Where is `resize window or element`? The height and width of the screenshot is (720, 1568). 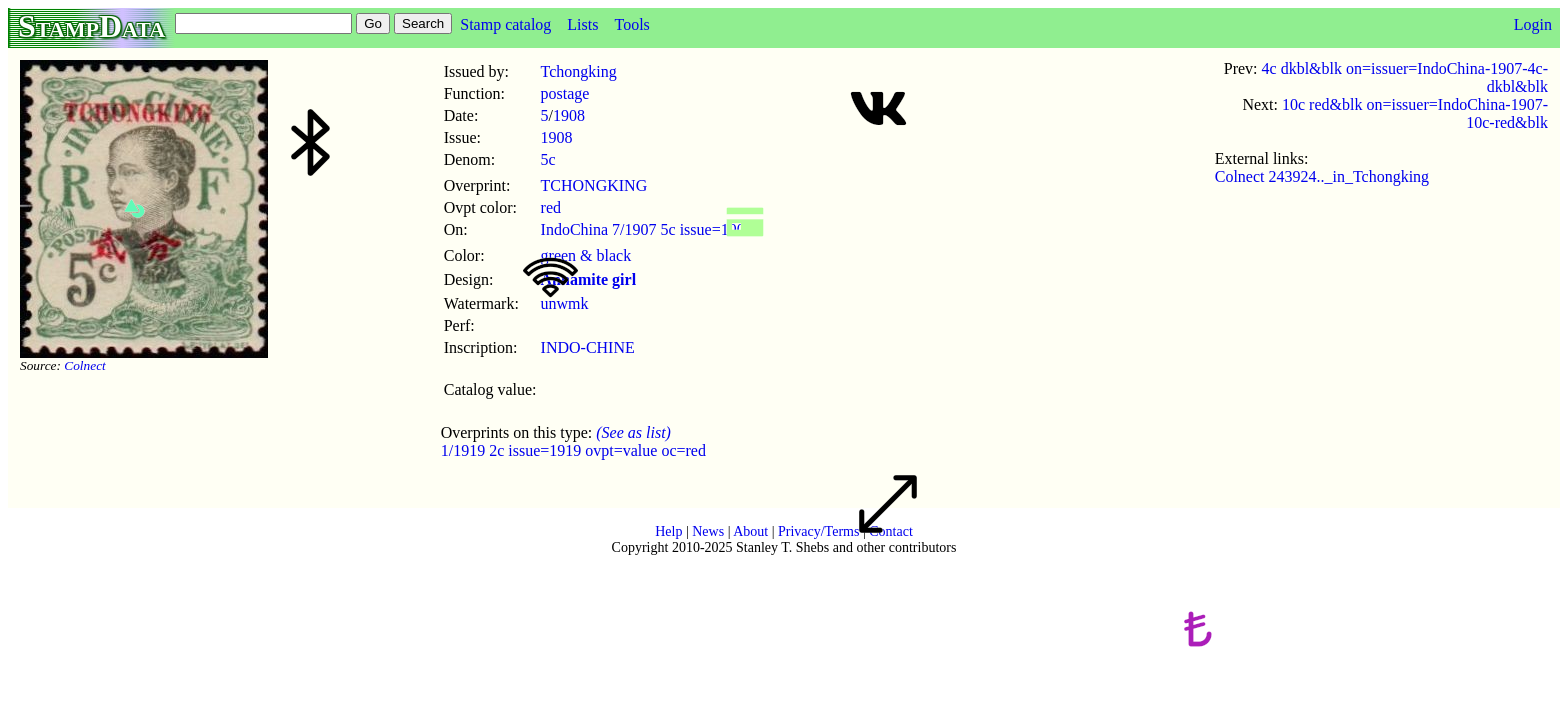 resize window or element is located at coordinates (888, 504).